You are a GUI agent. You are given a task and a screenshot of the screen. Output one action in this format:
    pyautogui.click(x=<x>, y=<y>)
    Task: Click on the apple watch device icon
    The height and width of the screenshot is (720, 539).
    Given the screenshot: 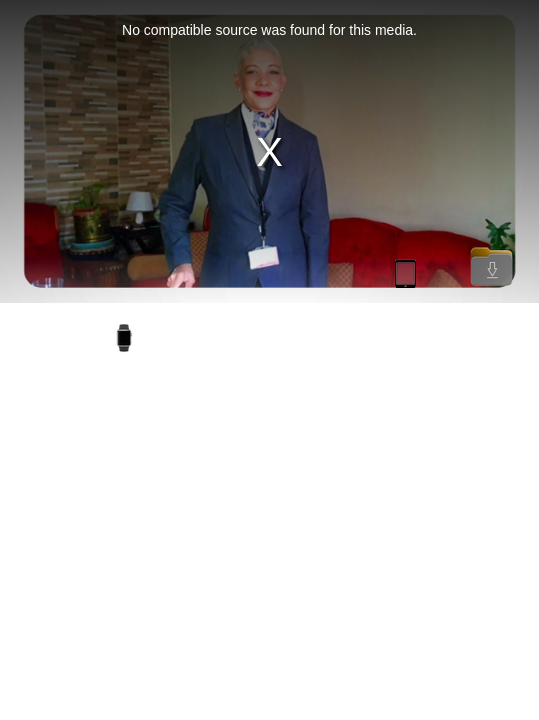 What is the action you would take?
    pyautogui.click(x=124, y=338)
    